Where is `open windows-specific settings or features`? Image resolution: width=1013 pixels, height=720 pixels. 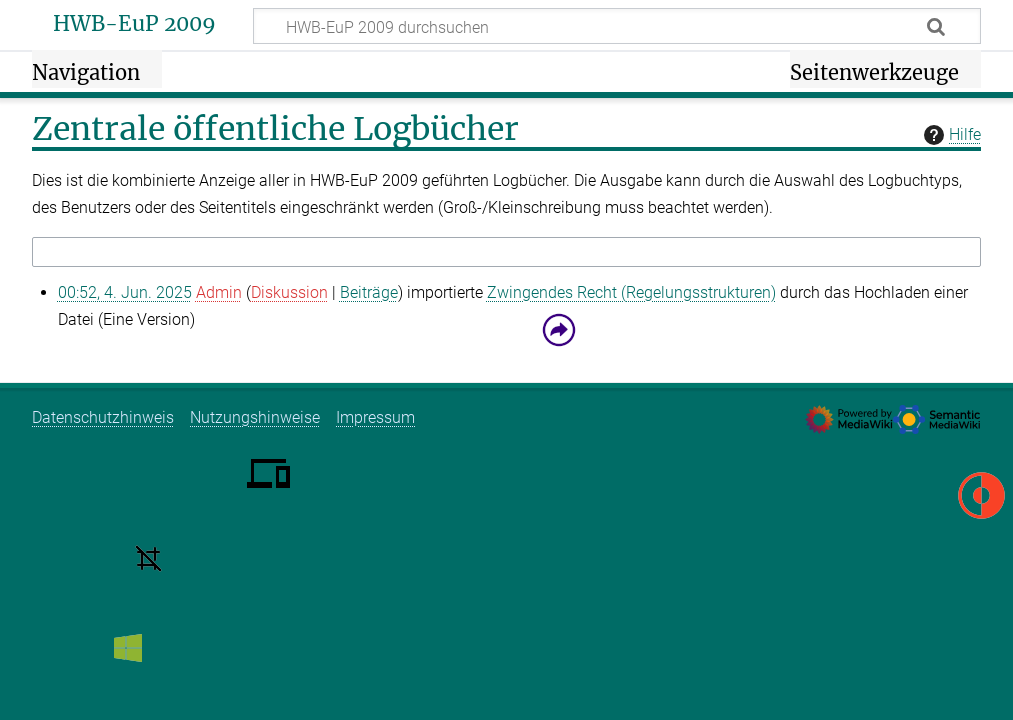 open windows-specific settings or features is located at coordinates (128, 648).